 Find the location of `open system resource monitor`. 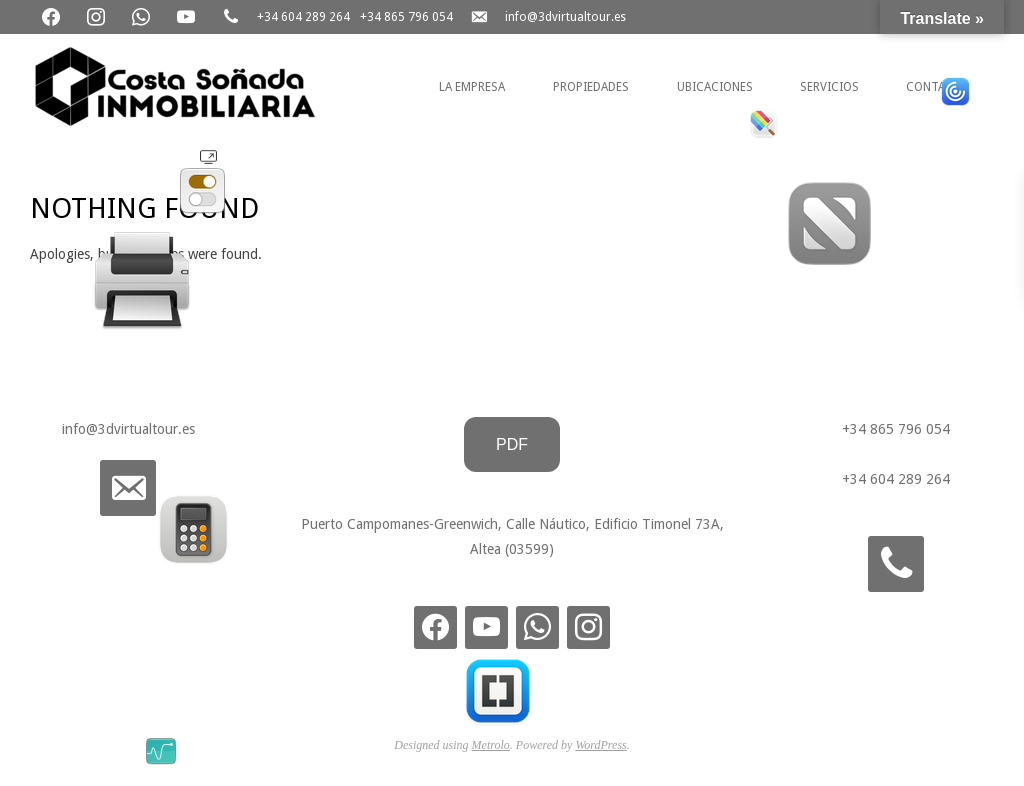

open system resource monitor is located at coordinates (161, 751).